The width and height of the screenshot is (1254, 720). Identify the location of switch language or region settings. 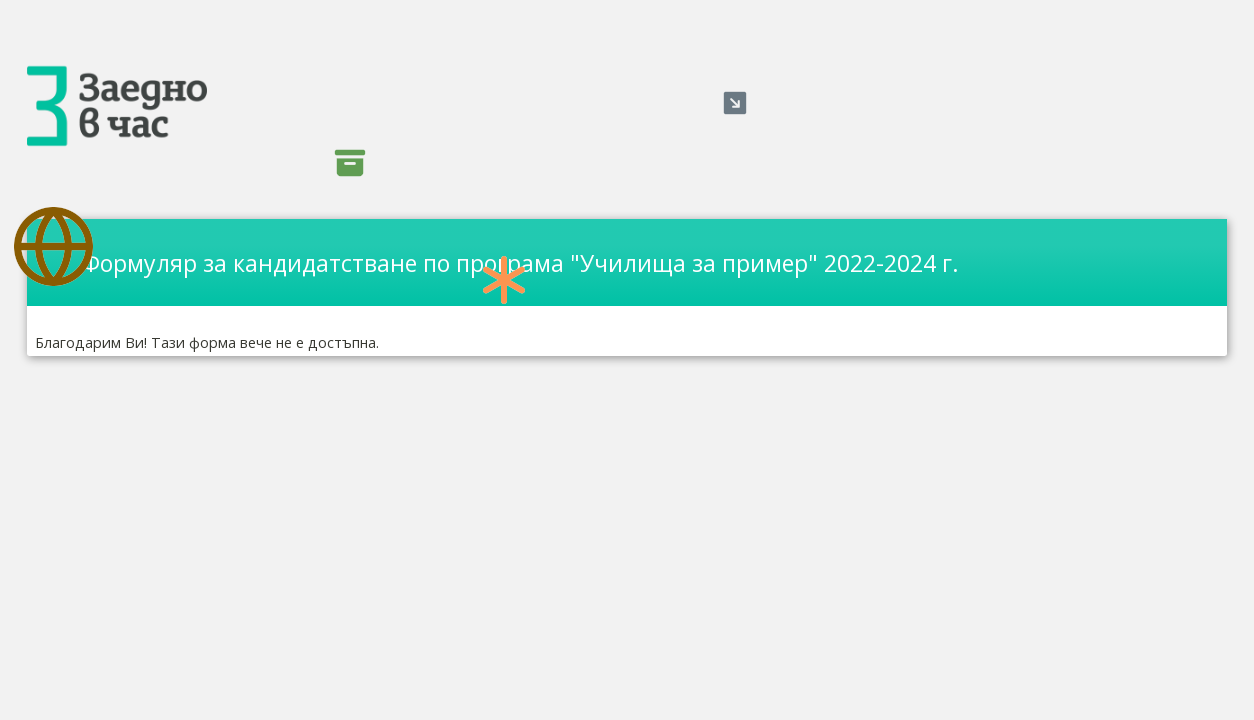
(53, 246).